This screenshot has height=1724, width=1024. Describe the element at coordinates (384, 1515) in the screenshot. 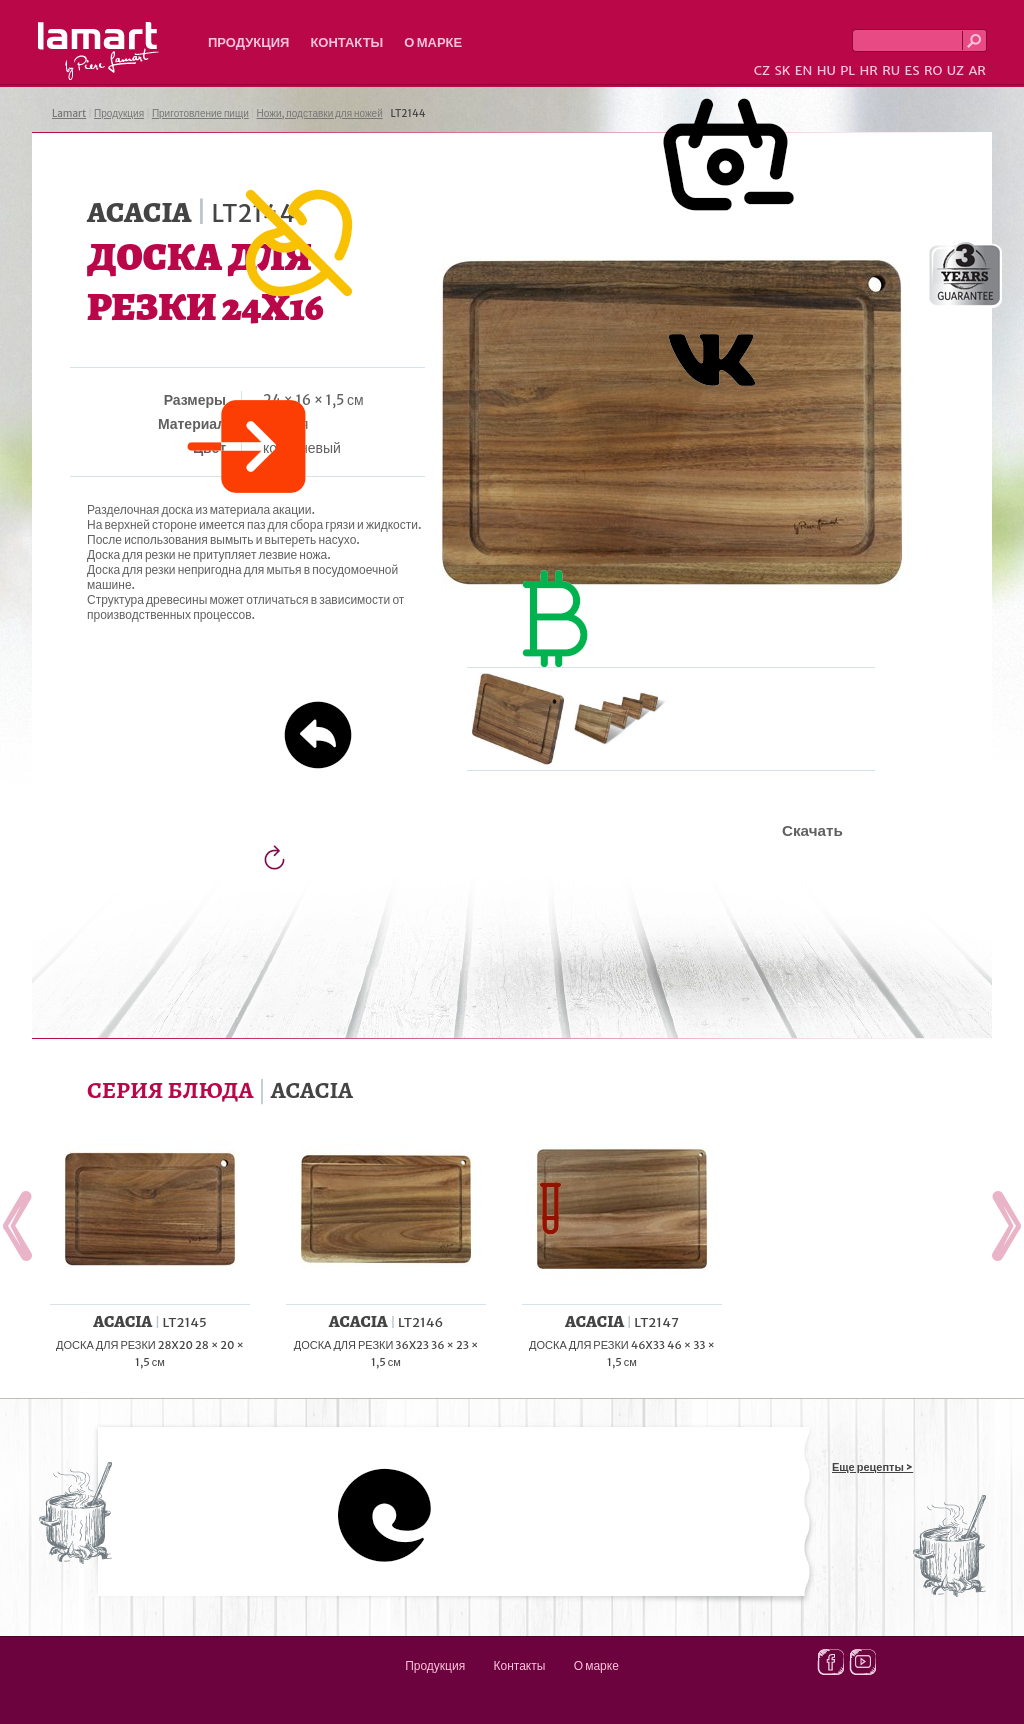

I see `open Microsoft Edge browser` at that location.